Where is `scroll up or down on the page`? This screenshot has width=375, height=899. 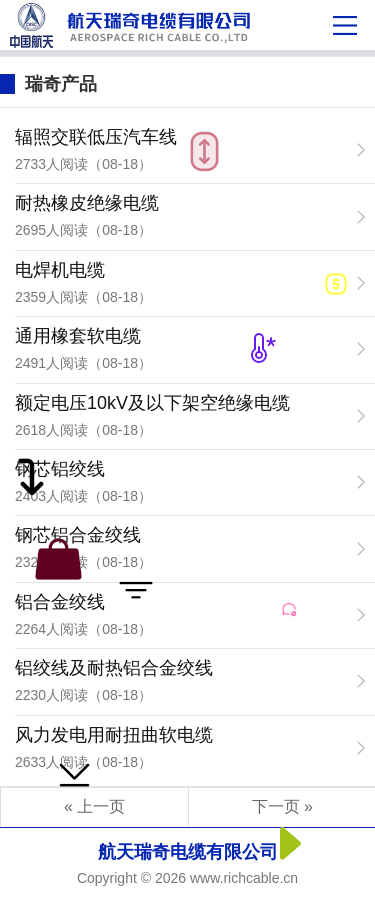
scroll up or down on the page is located at coordinates (204, 151).